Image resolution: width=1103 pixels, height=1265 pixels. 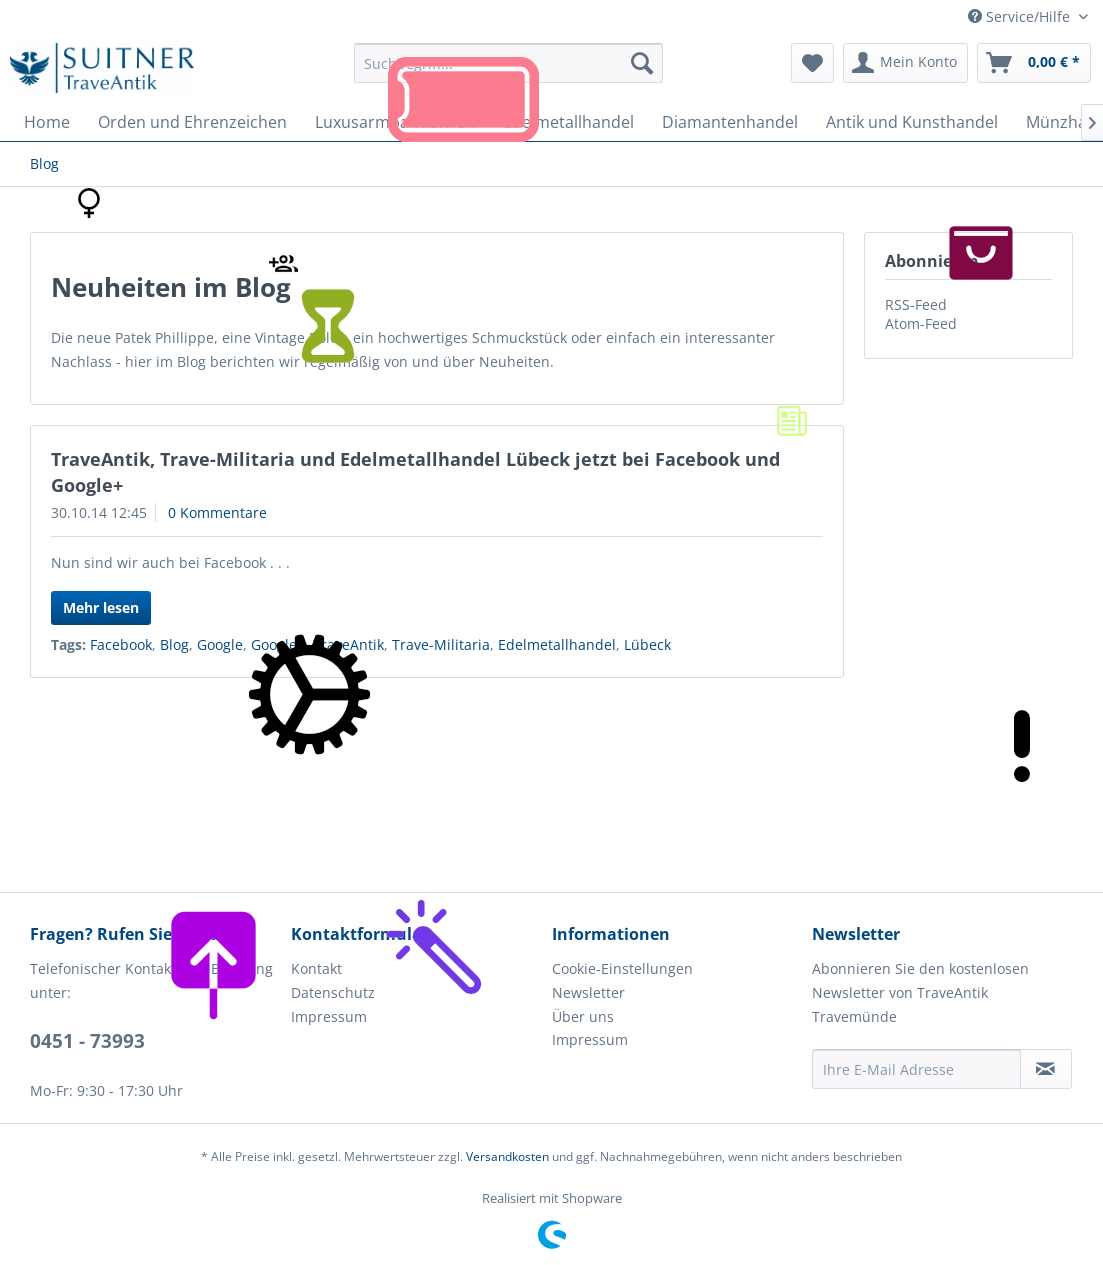 What do you see at coordinates (283, 263) in the screenshot?
I see `add a new member to a group` at bounding box center [283, 263].